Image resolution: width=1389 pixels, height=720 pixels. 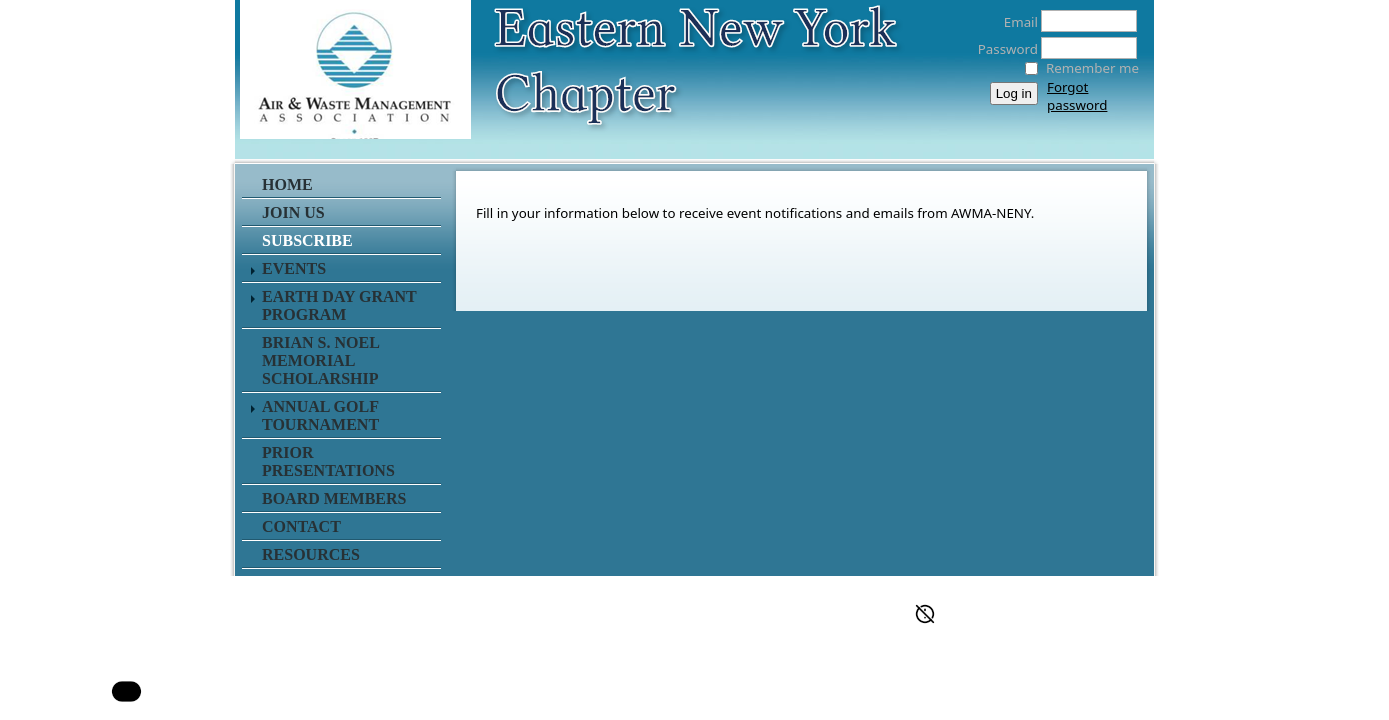 I want to click on disable or mute alerts, so click(x=925, y=614).